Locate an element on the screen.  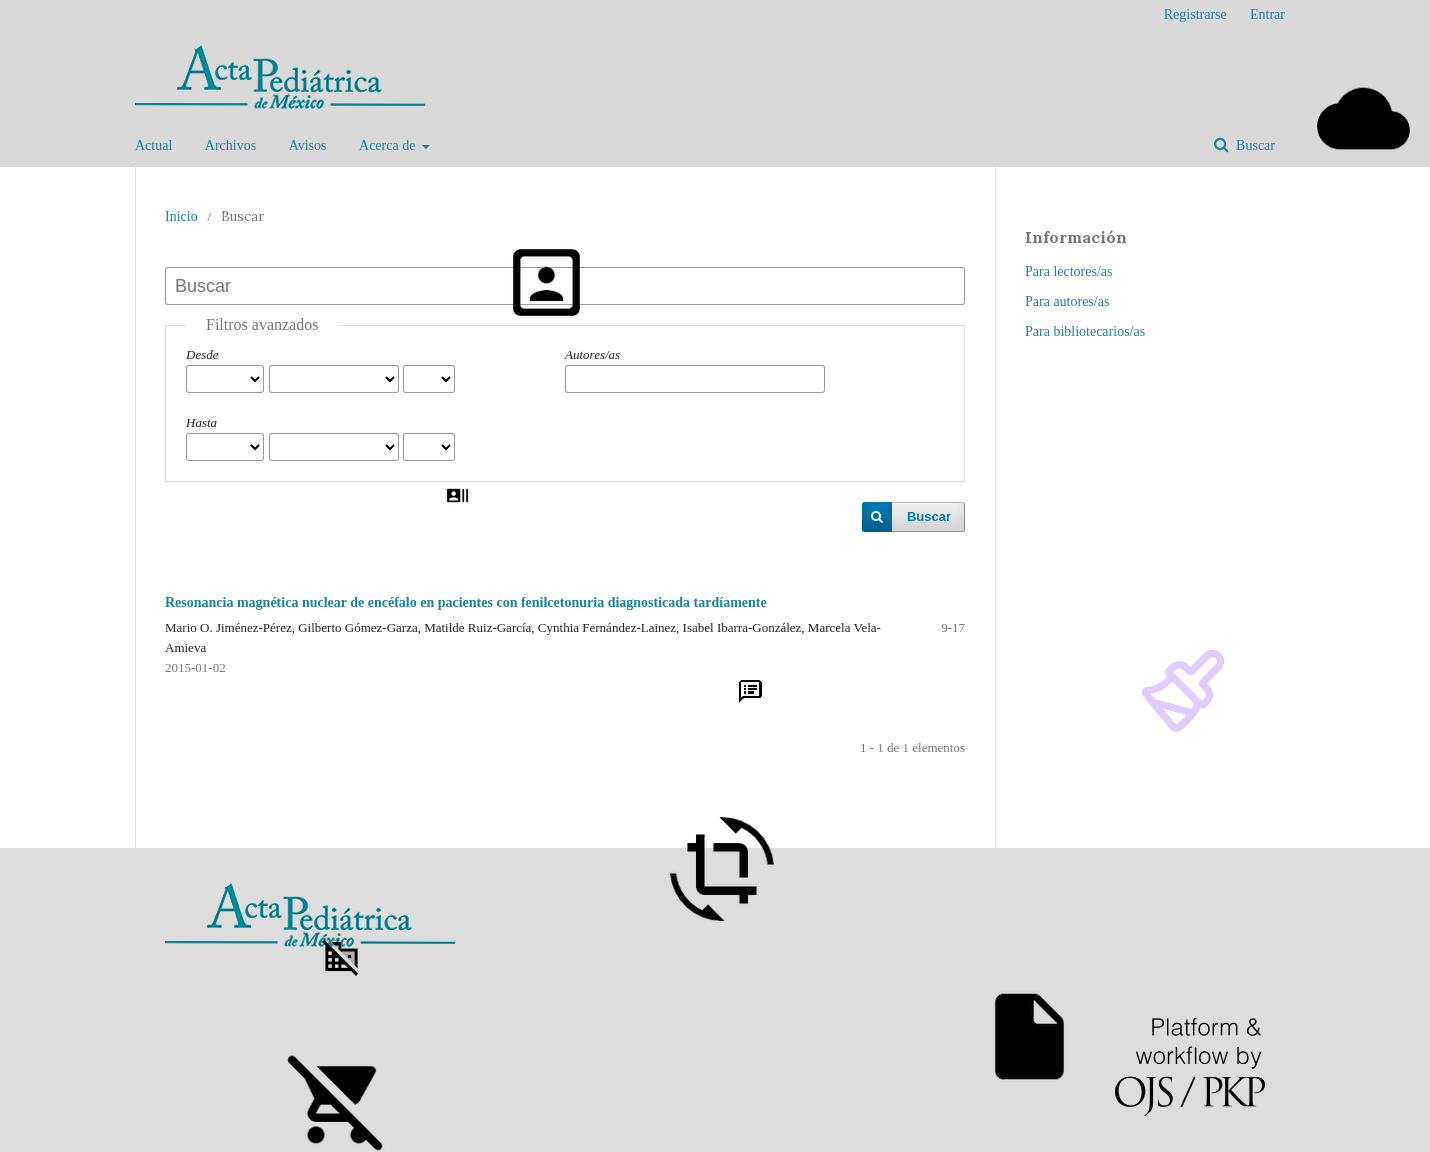
view speaker notes or presentation talking points is located at coordinates (750, 691).